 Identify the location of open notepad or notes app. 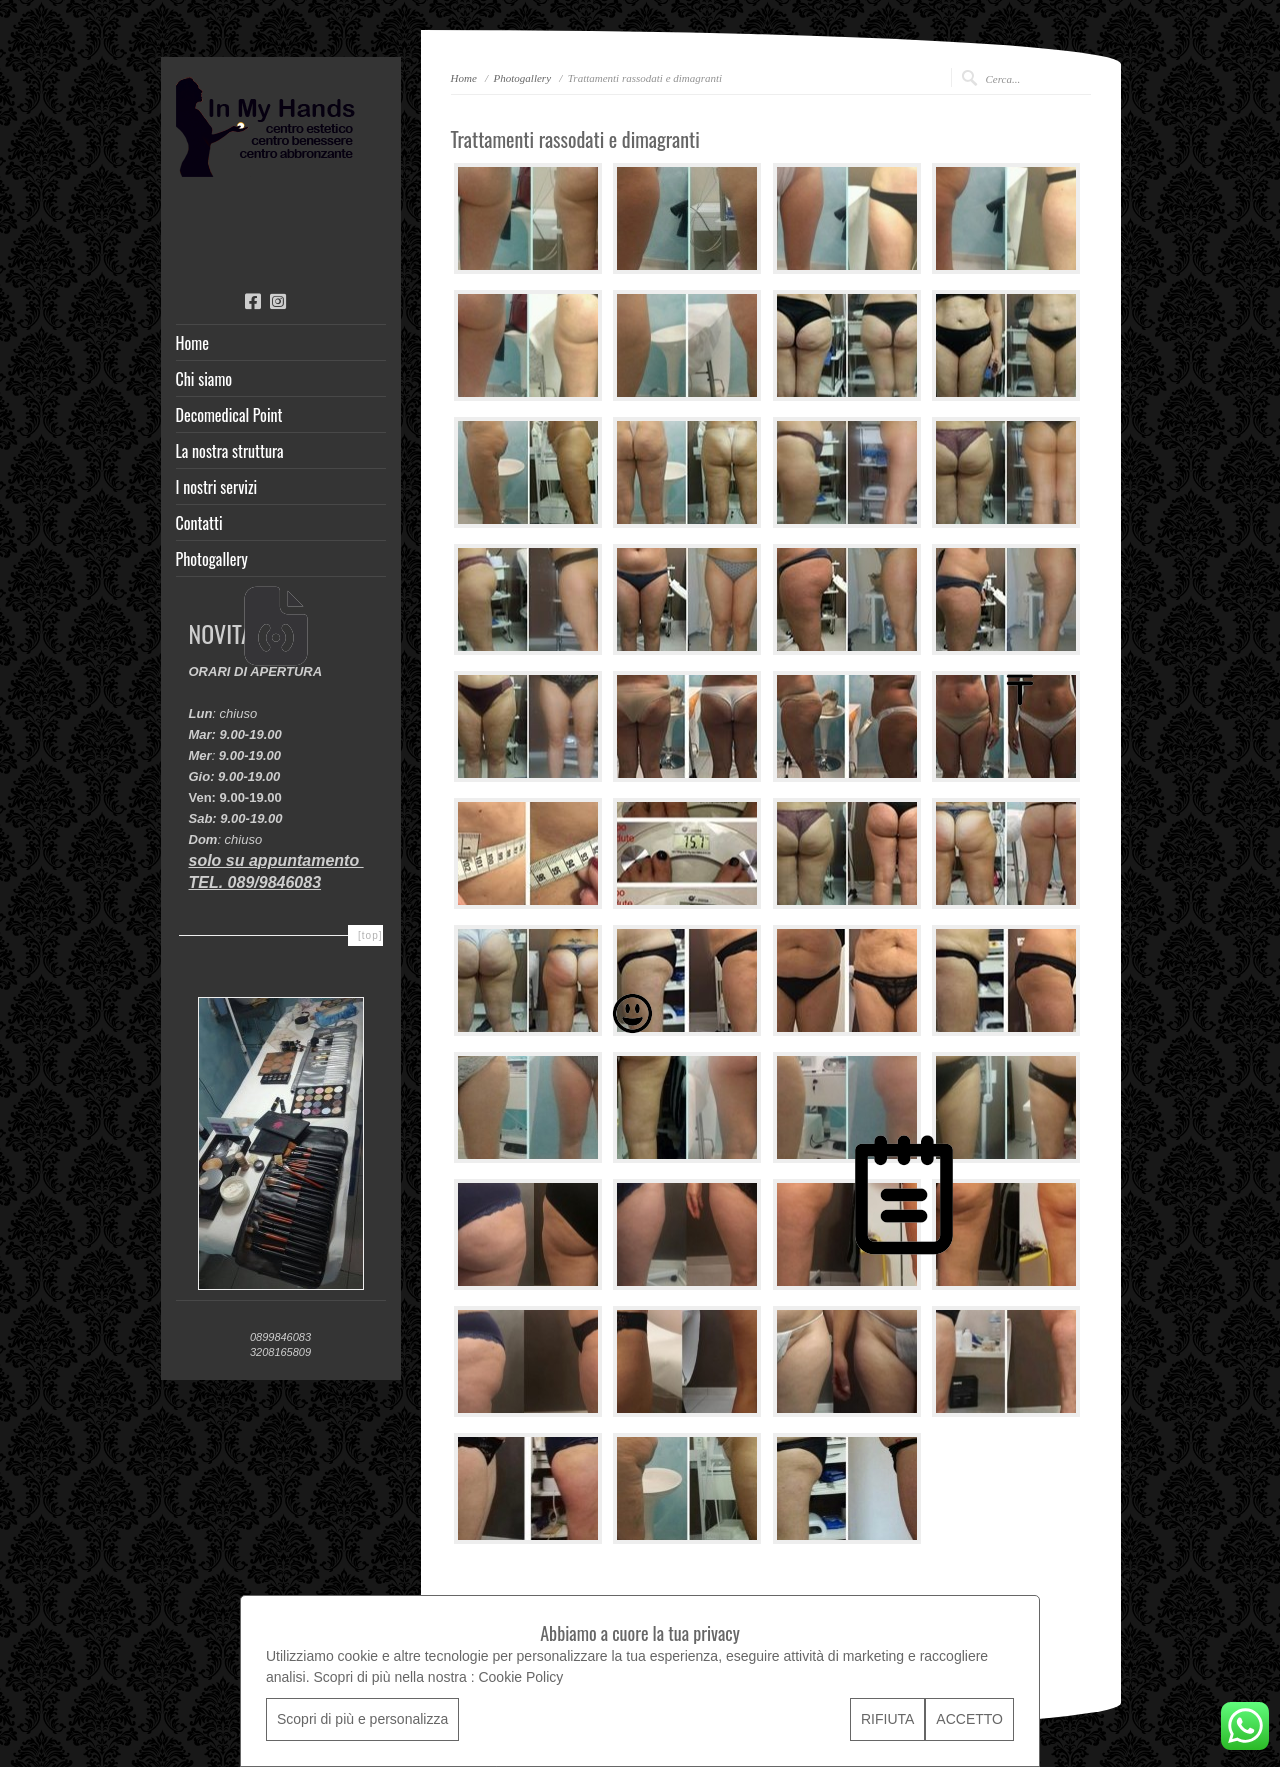
(904, 1197).